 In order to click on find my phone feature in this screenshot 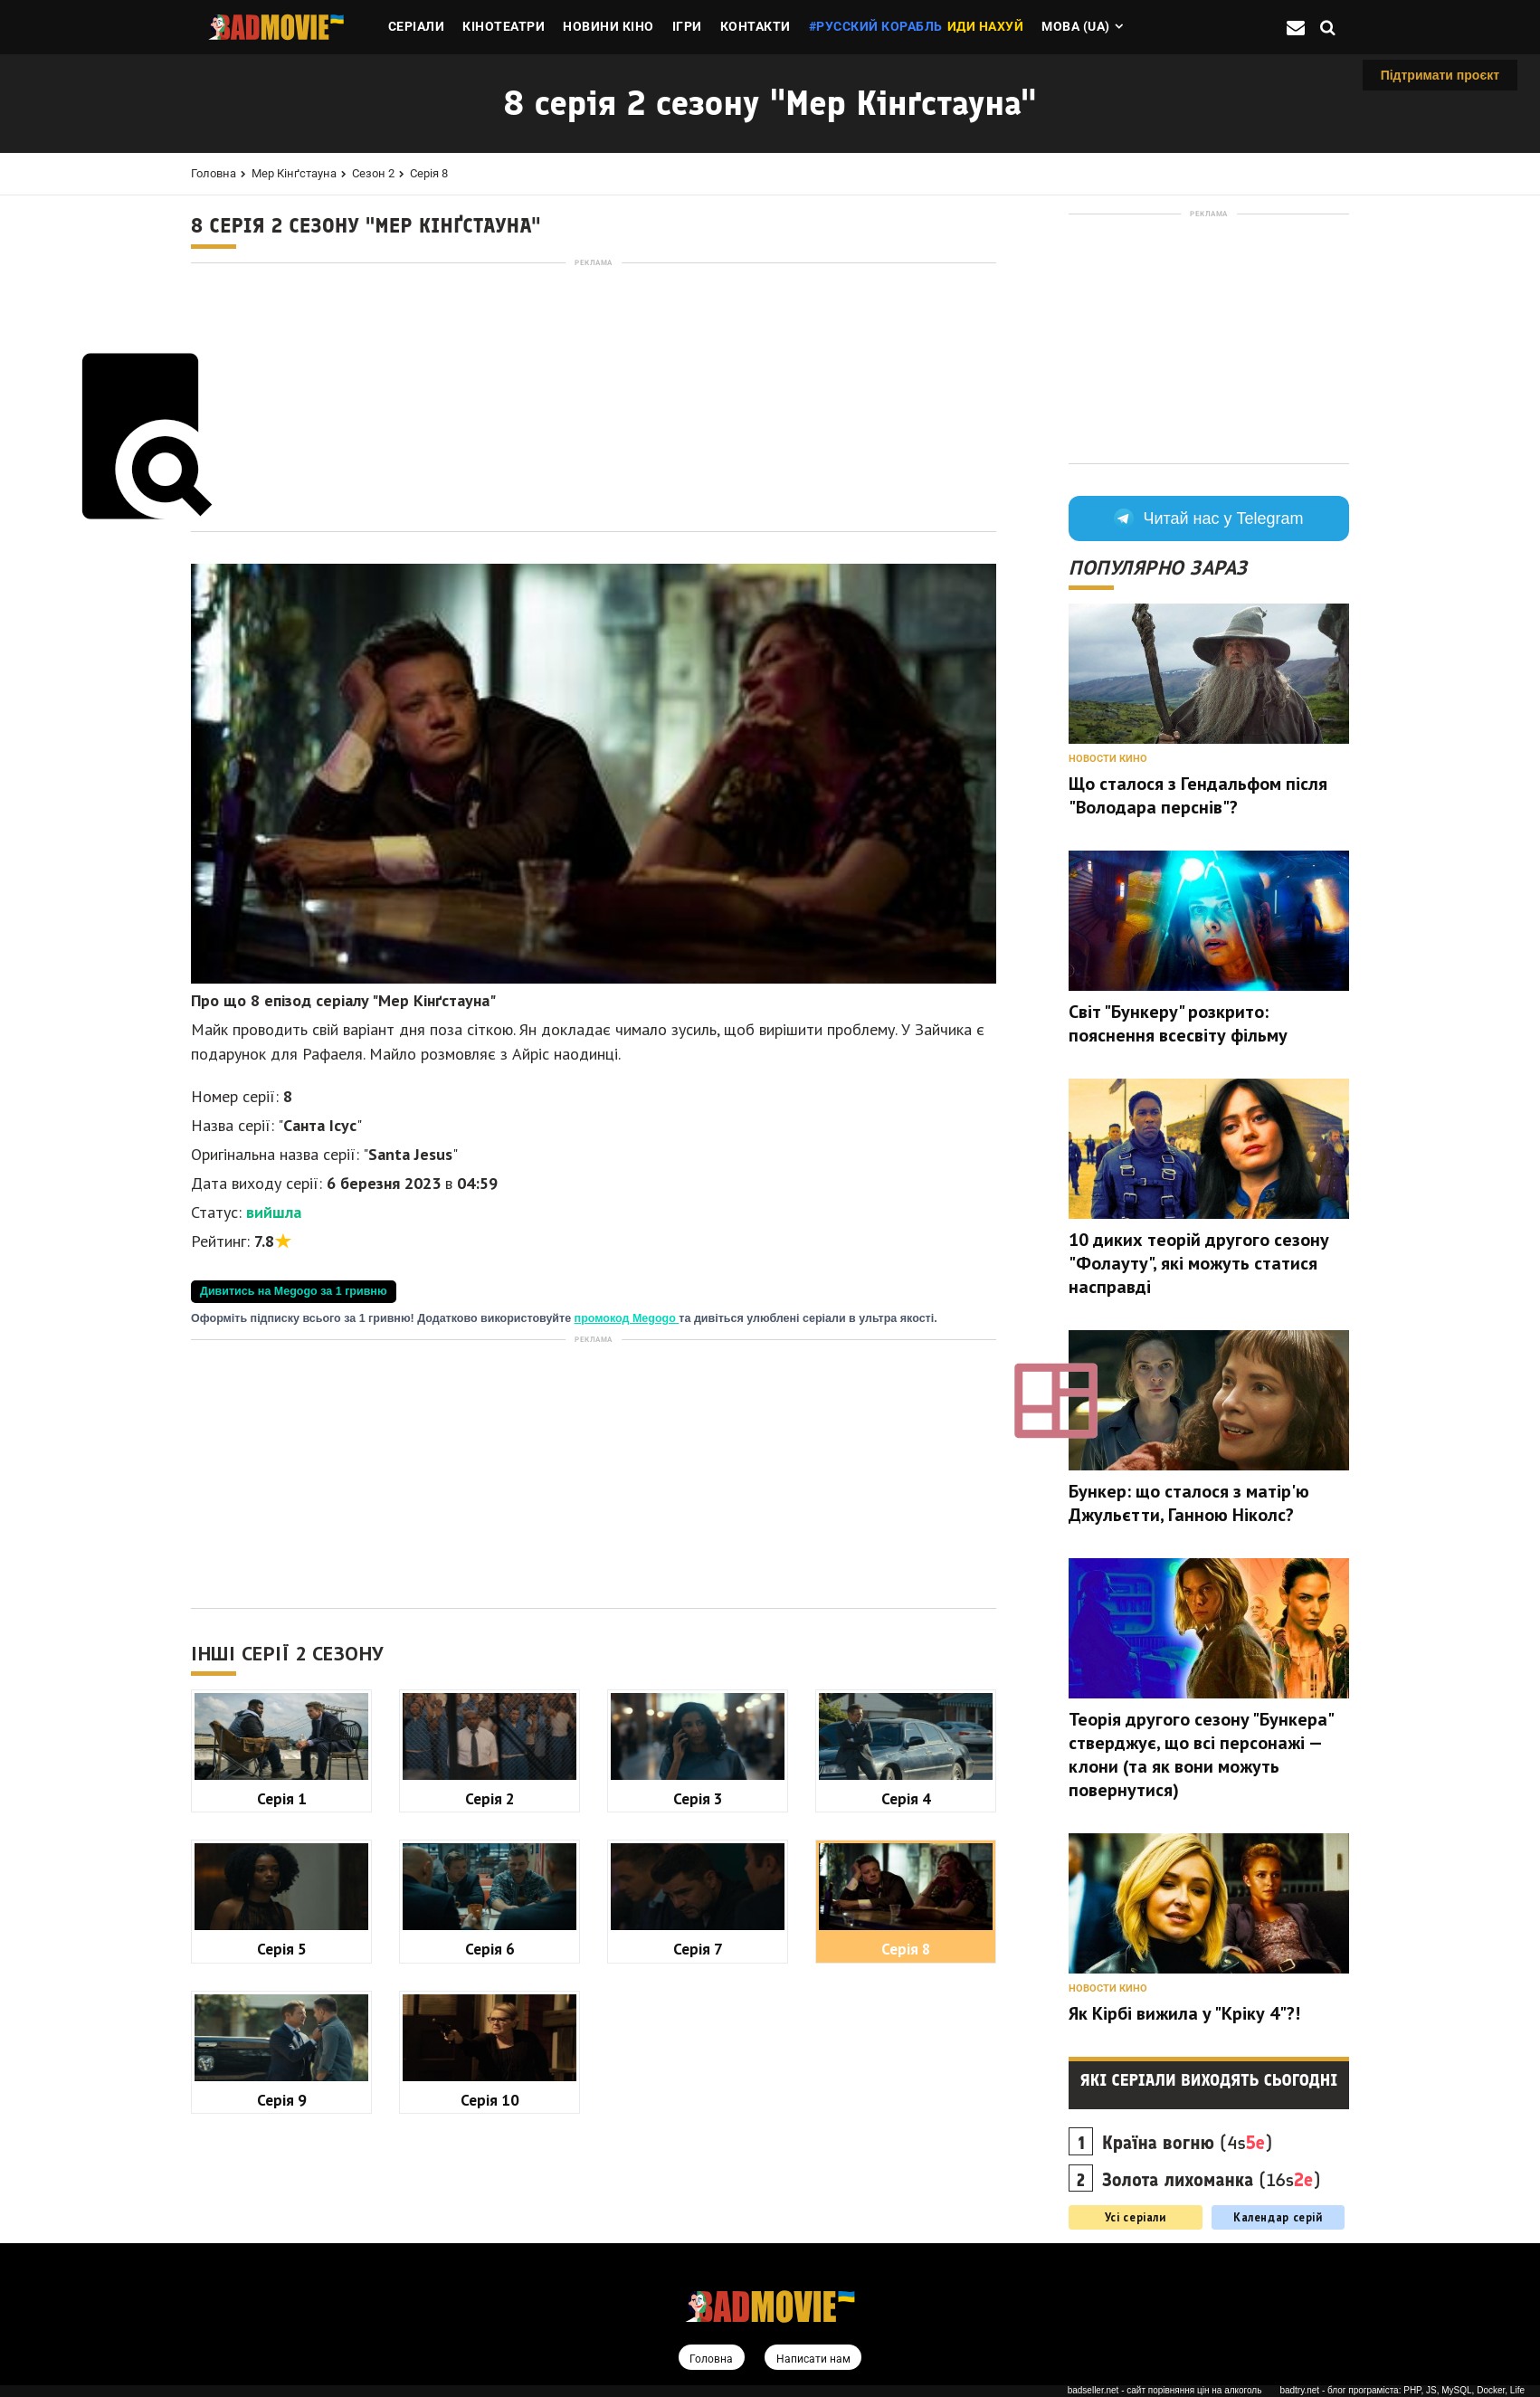, I will do `click(140, 436)`.